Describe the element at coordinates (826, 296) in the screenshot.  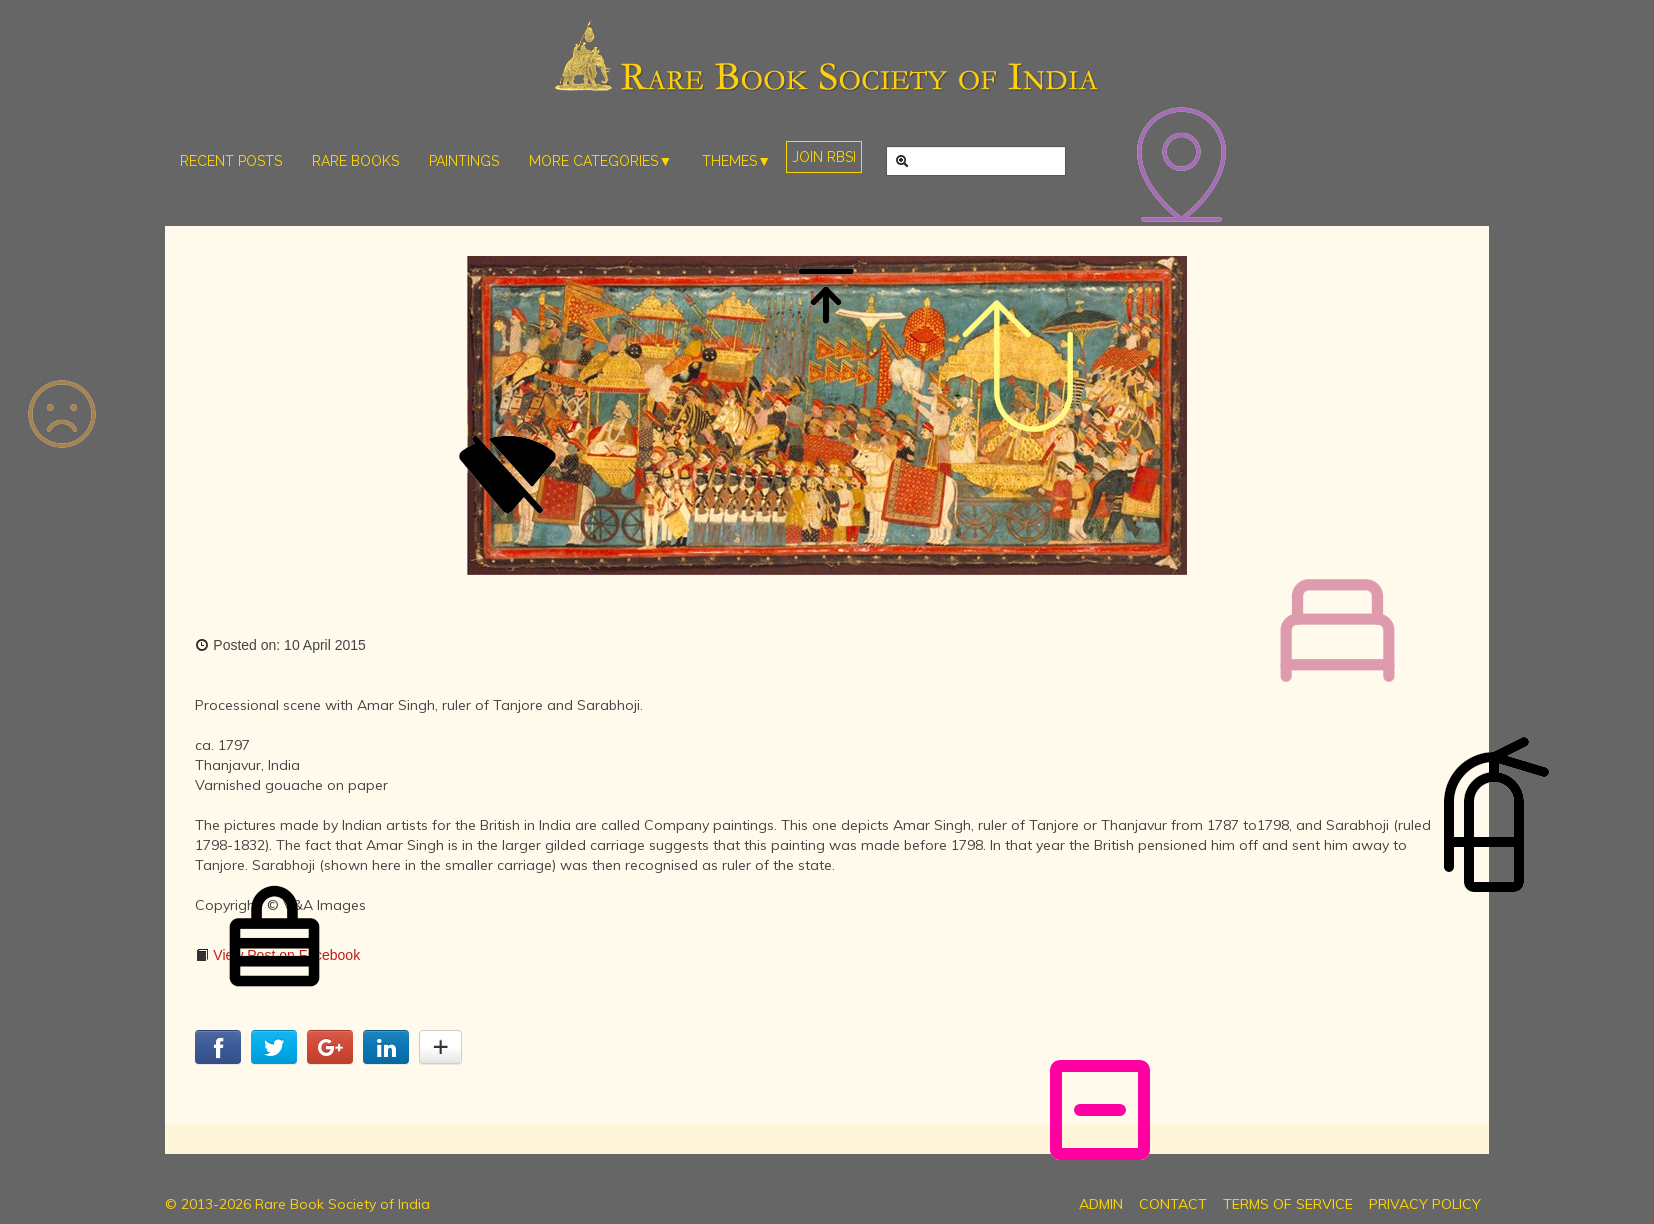
I see `scroll to top of page` at that location.